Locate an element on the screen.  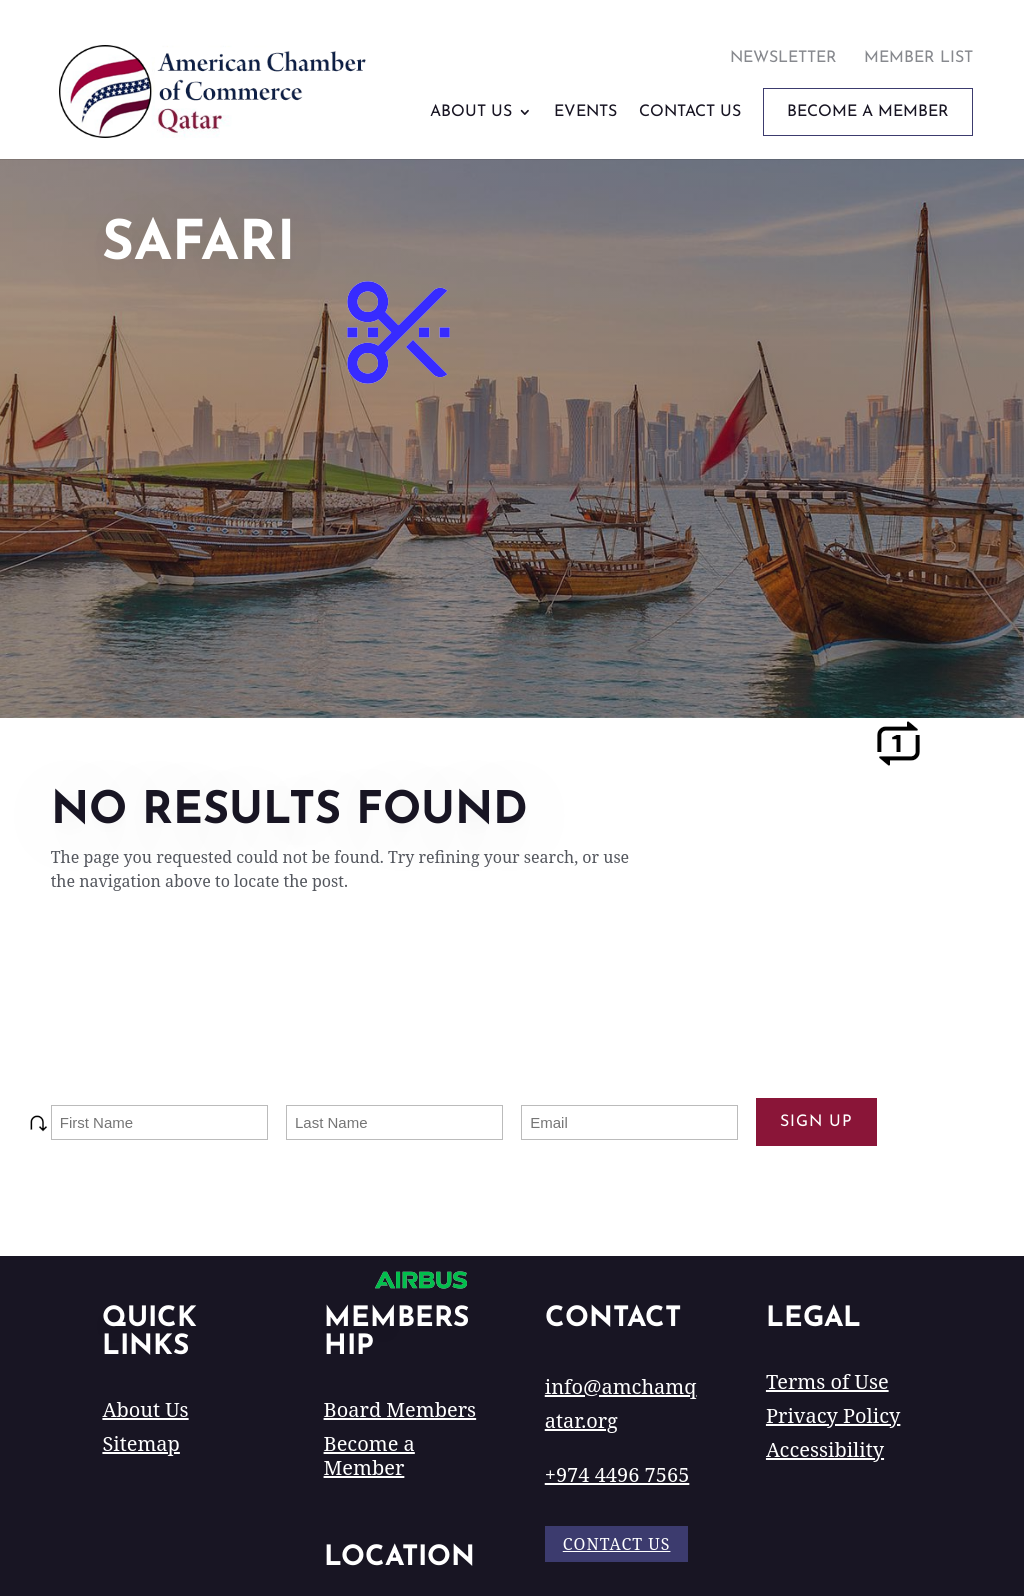
go back to the previous screen or step is located at coordinates (38, 1123).